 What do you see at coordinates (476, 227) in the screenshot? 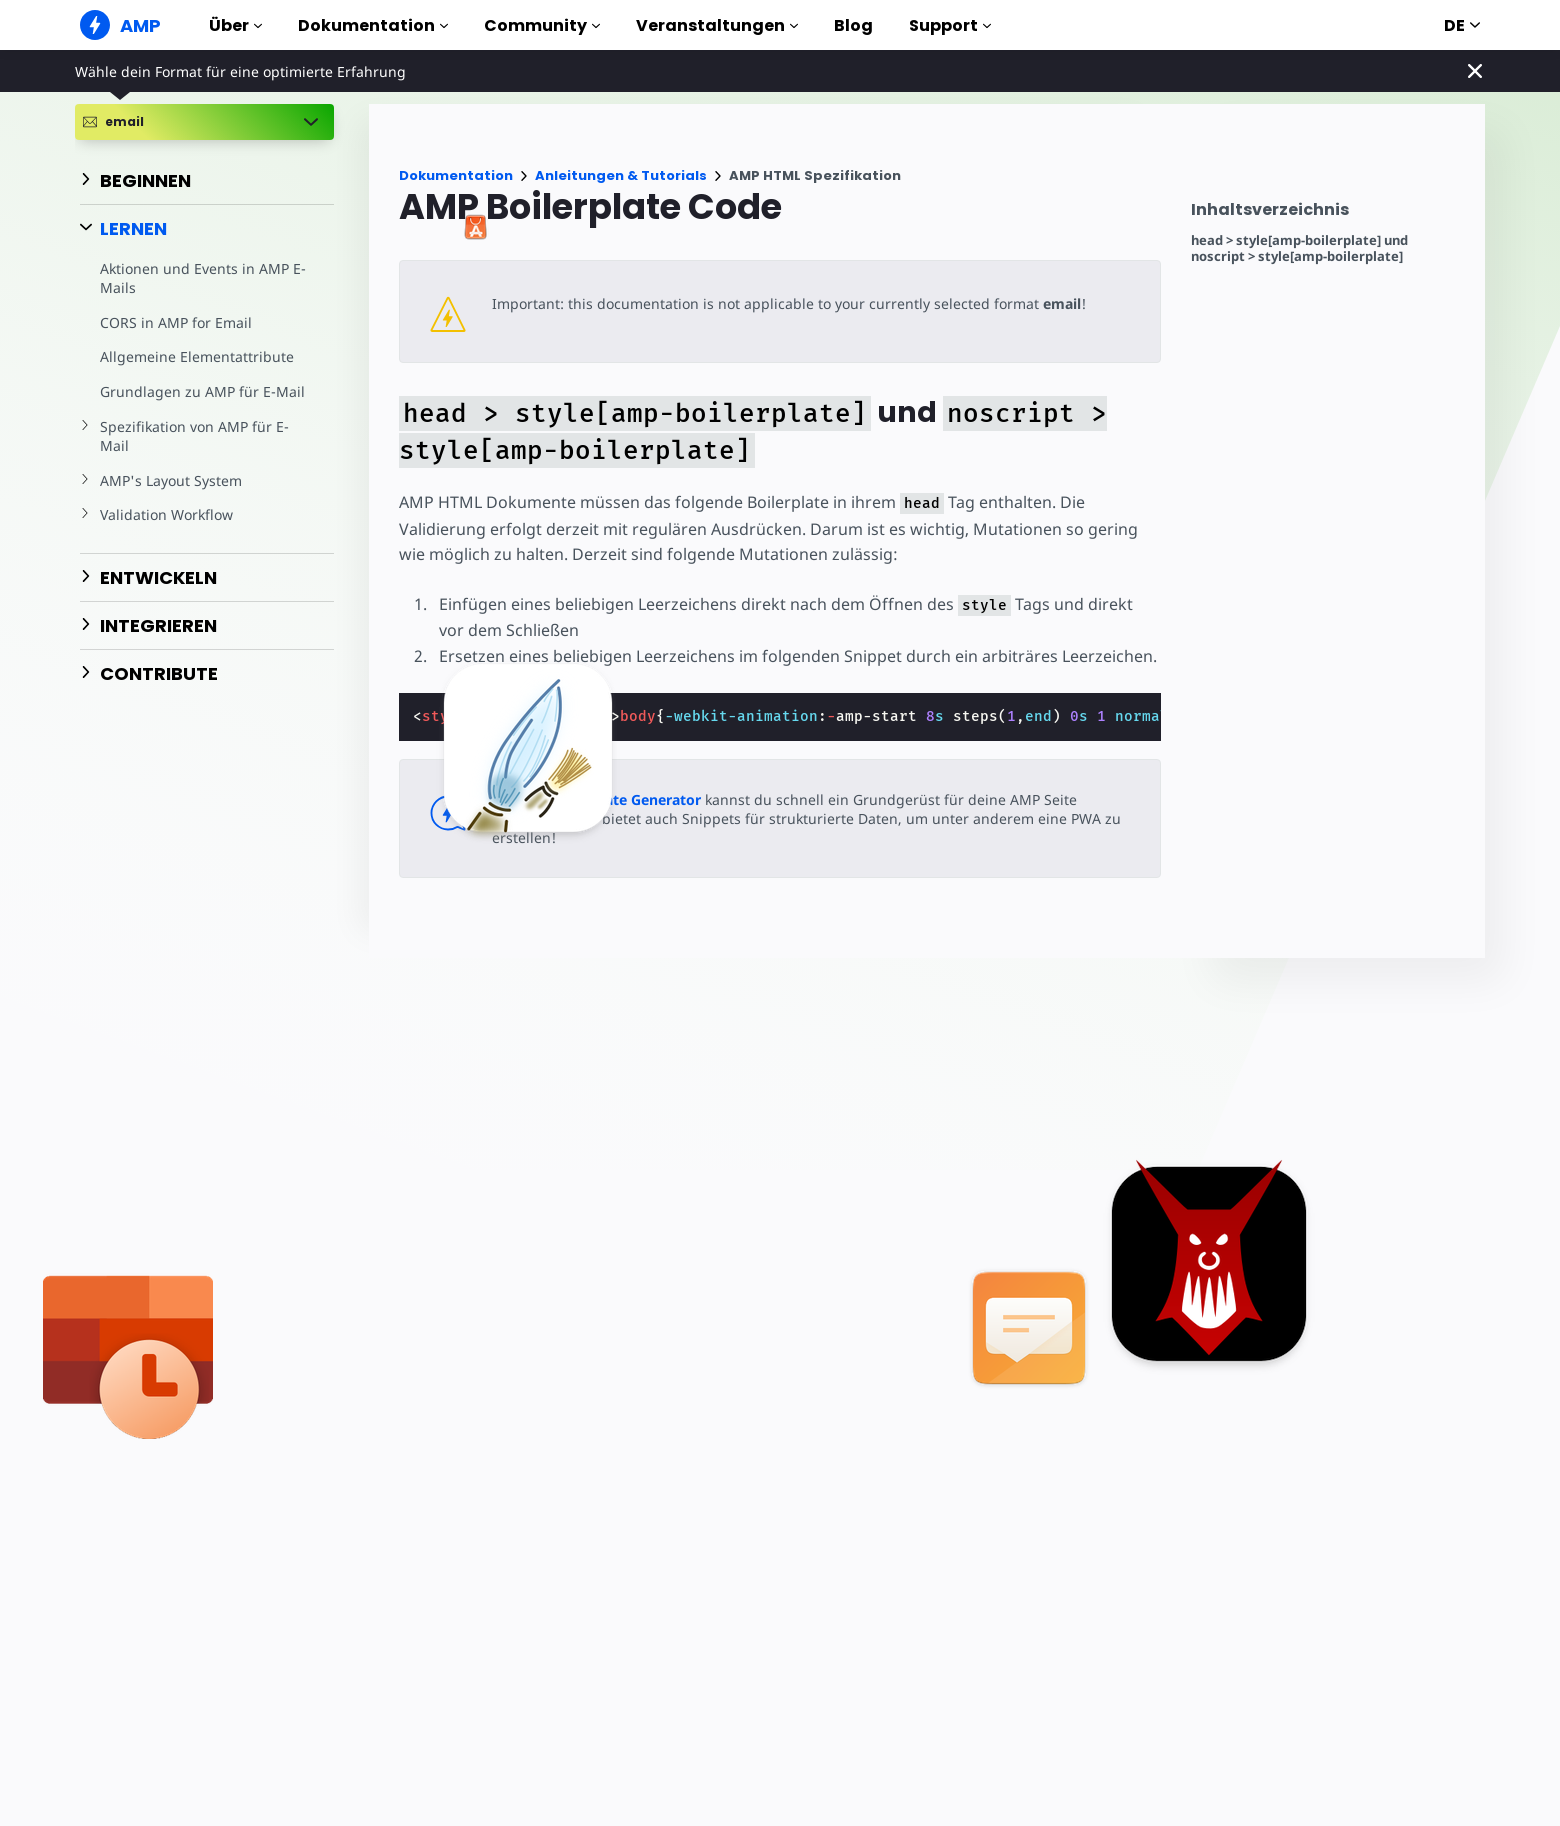
I see `open the app center to browse and install applications` at bounding box center [476, 227].